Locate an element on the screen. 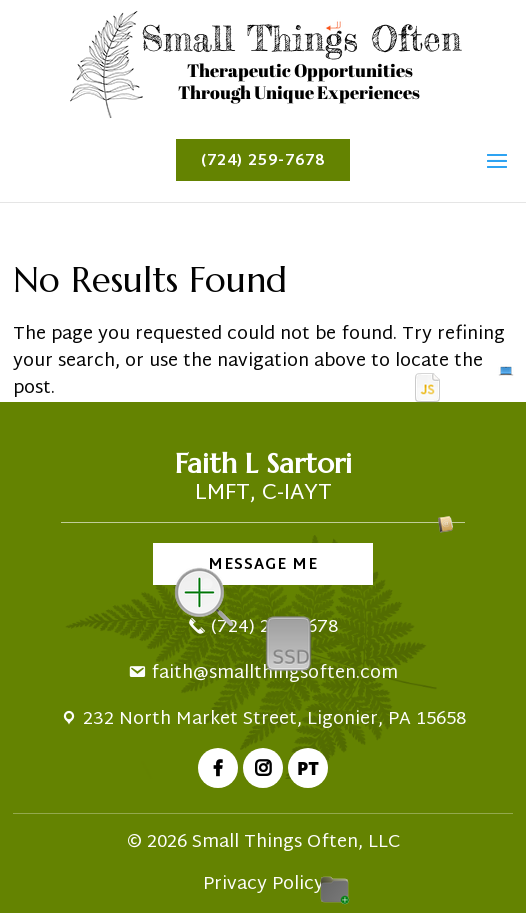  reply to all recipients of an email is located at coordinates (333, 26).